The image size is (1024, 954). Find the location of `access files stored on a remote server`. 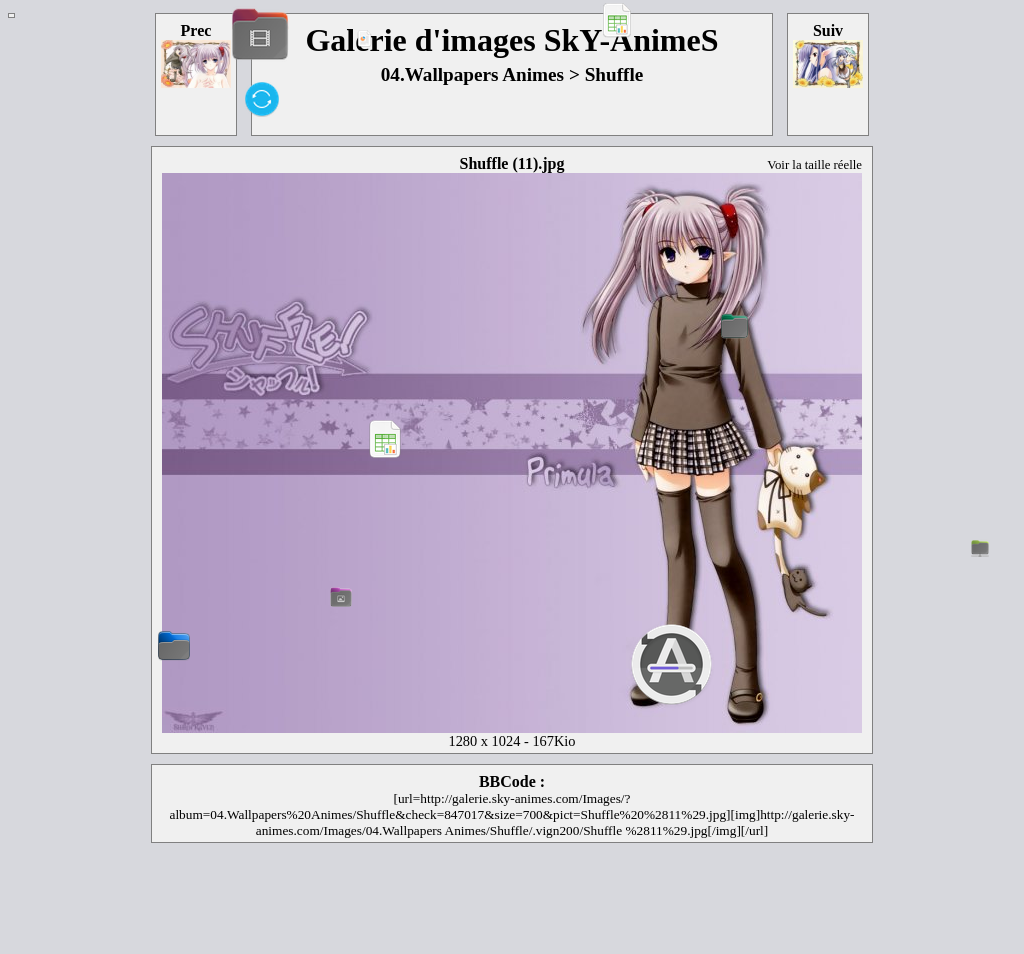

access files stored on a remote server is located at coordinates (980, 548).